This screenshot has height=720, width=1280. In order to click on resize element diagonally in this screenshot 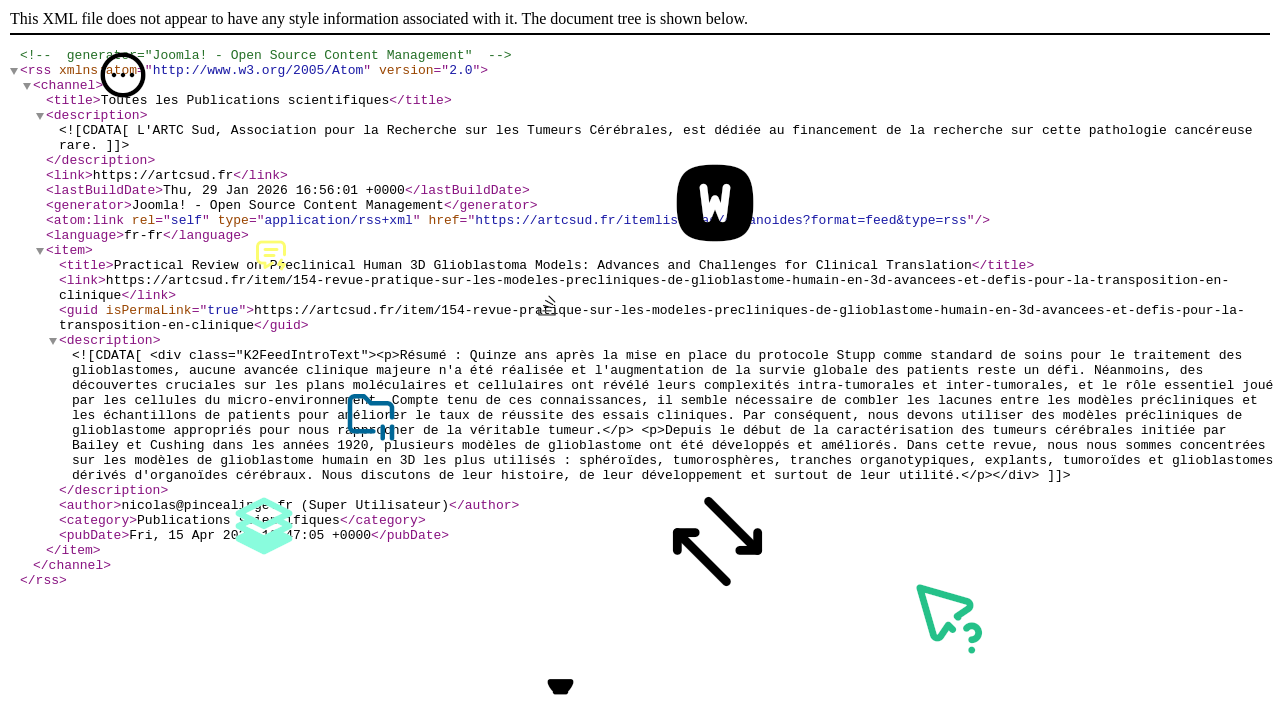, I will do `click(717, 541)`.